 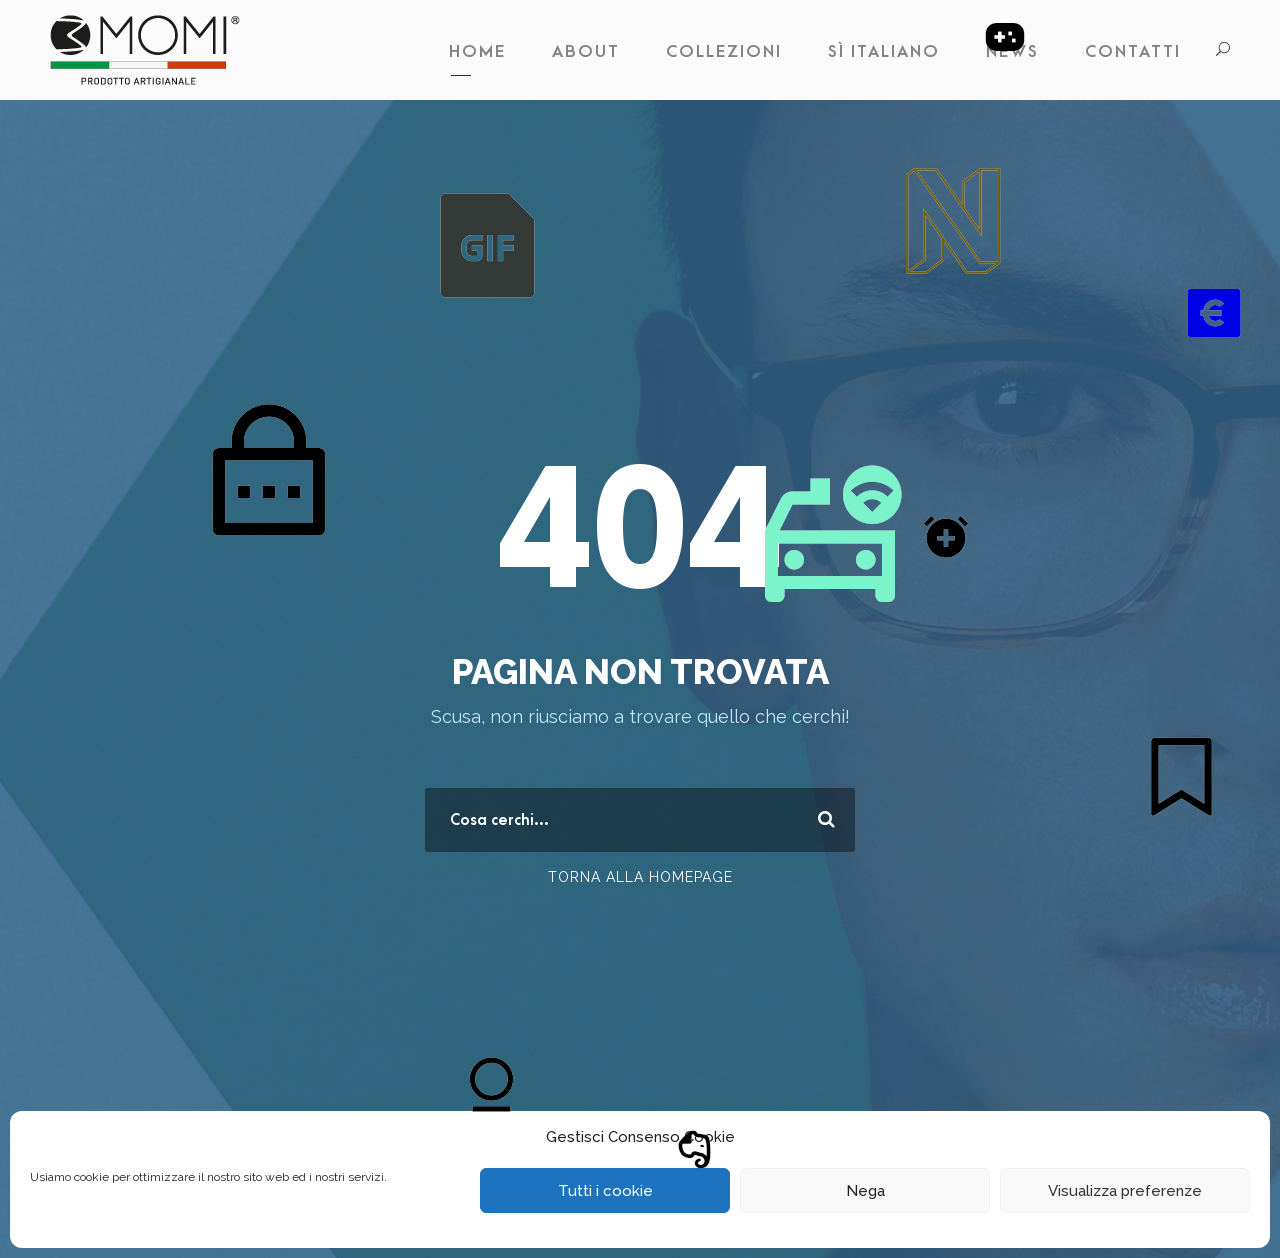 I want to click on neos brand logo, so click(x=953, y=221).